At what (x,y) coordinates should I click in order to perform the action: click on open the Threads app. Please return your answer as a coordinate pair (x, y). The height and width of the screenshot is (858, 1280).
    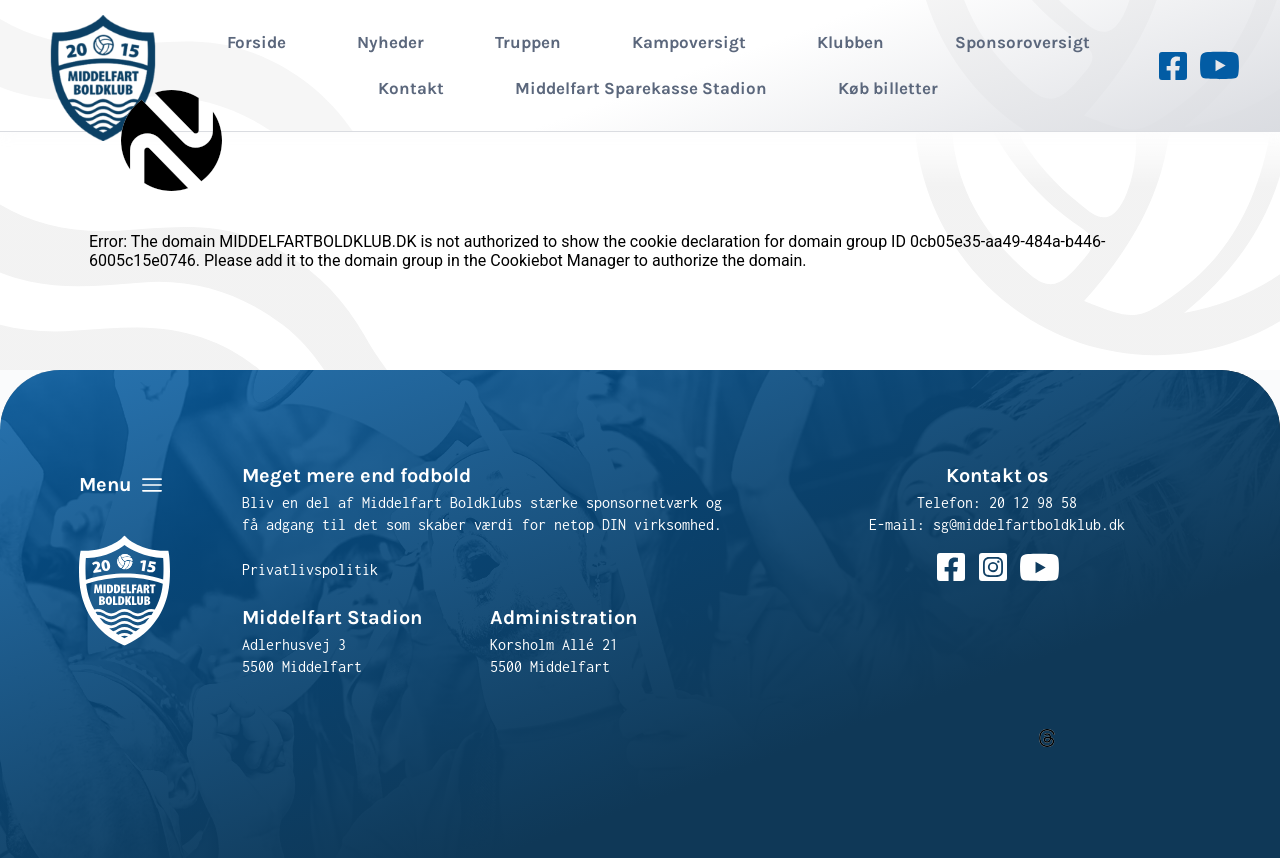
    Looking at the image, I should click on (1047, 738).